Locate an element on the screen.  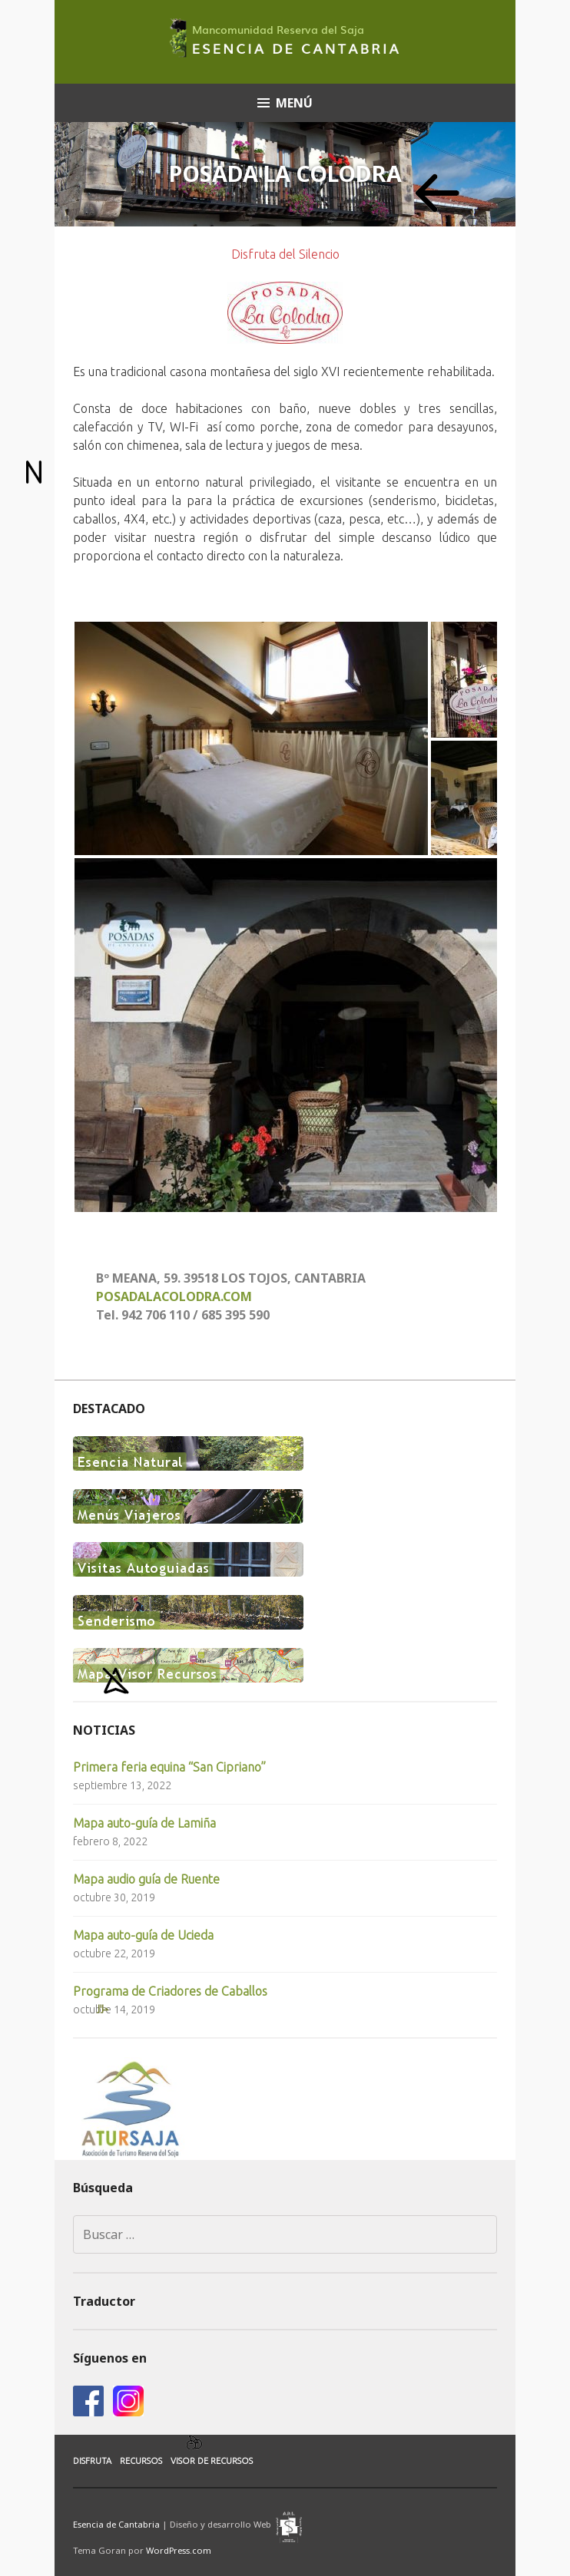
switch to arabic language is located at coordinates (102, 2009).